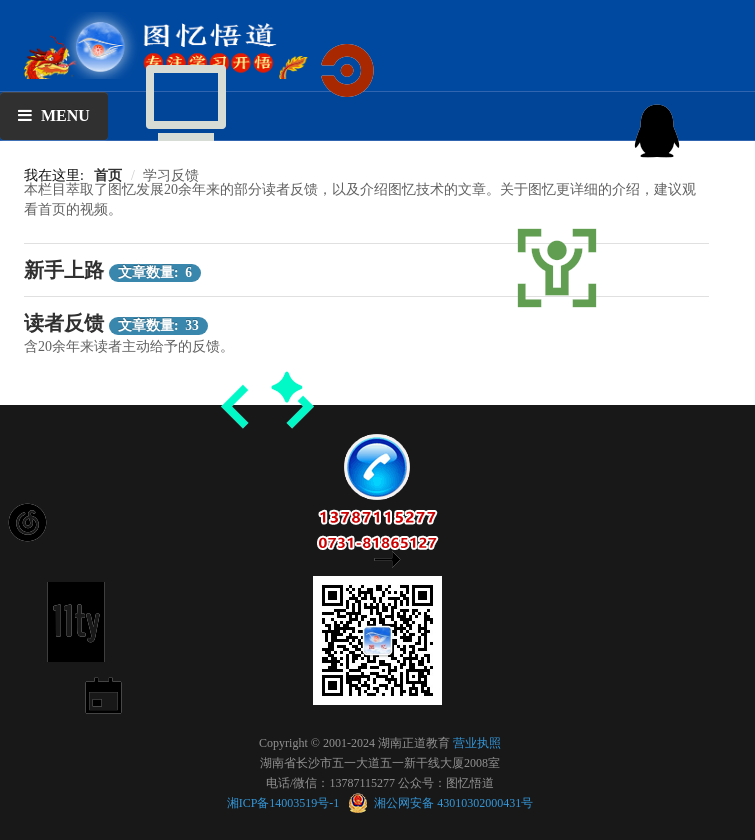 This screenshot has width=755, height=840. What do you see at coordinates (27, 522) in the screenshot?
I see `open netease cloud music app` at bounding box center [27, 522].